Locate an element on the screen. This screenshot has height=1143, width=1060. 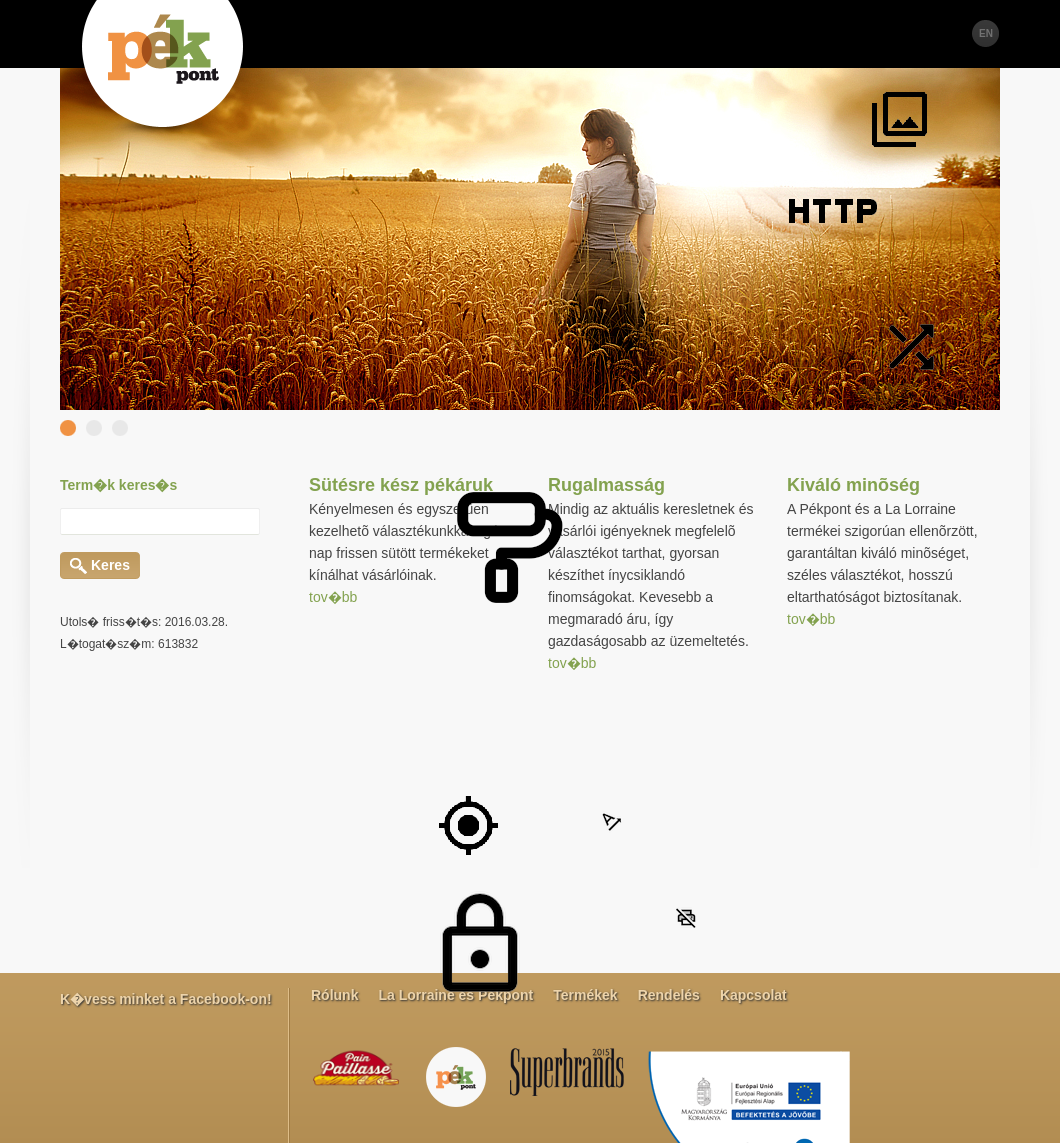
indicates a web link or URL is located at coordinates (833, 211).